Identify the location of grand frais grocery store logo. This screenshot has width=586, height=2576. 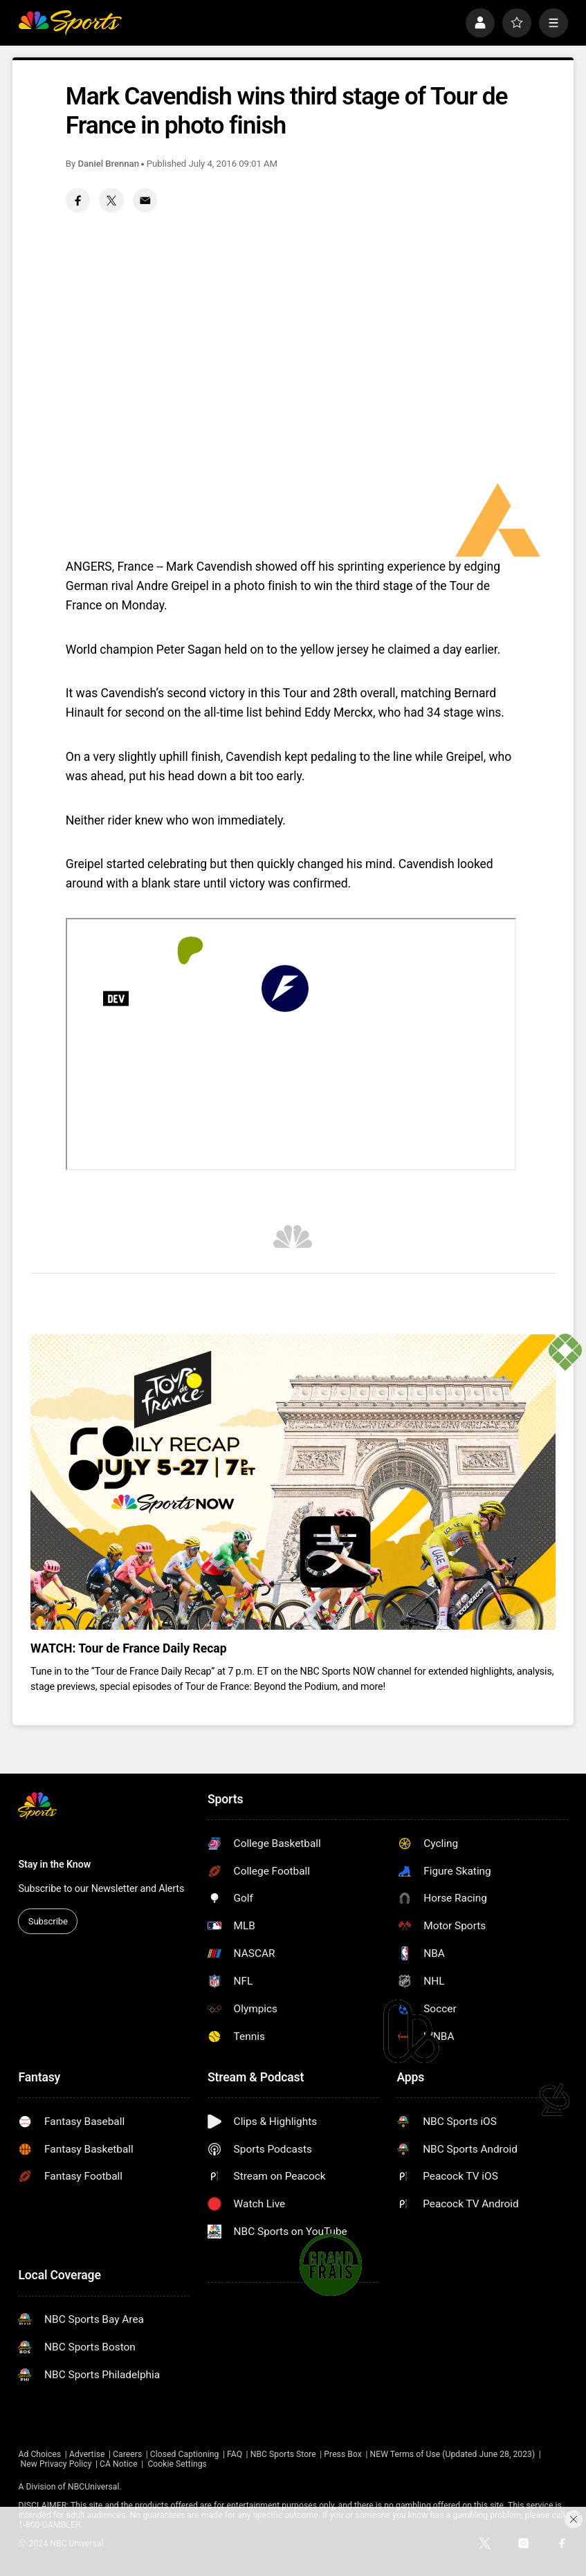
(331, 2265).